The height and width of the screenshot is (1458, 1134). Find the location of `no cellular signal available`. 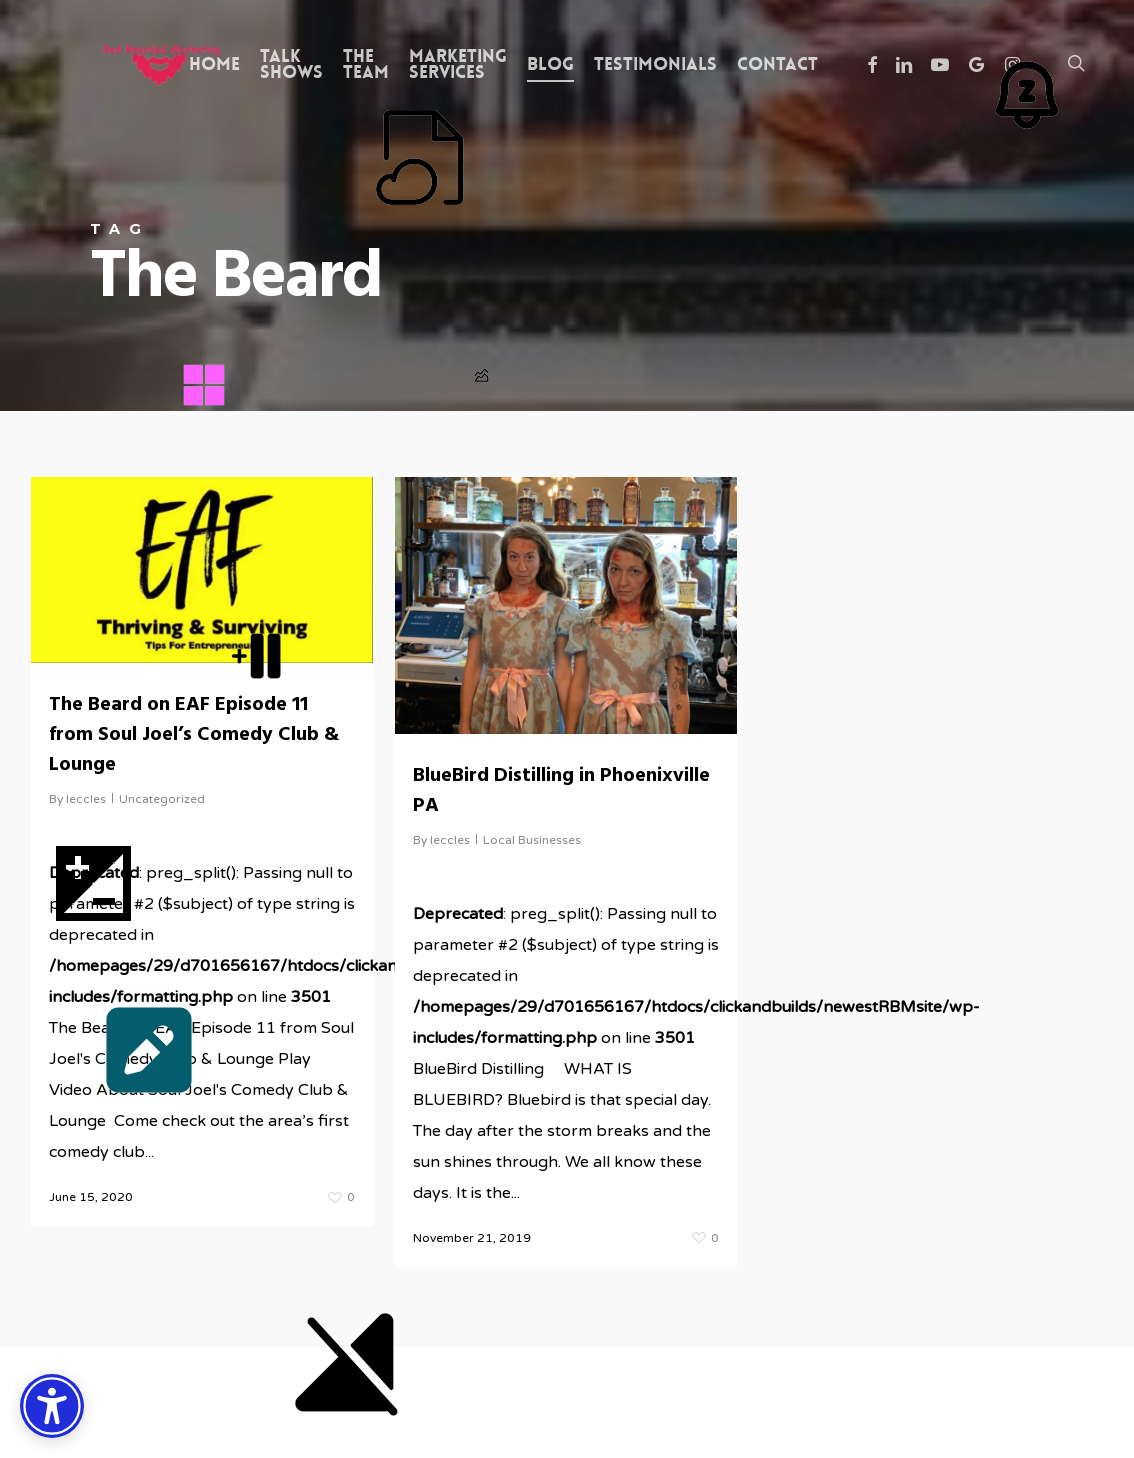

no cellular signal available is located at coordinates (352, 1366).